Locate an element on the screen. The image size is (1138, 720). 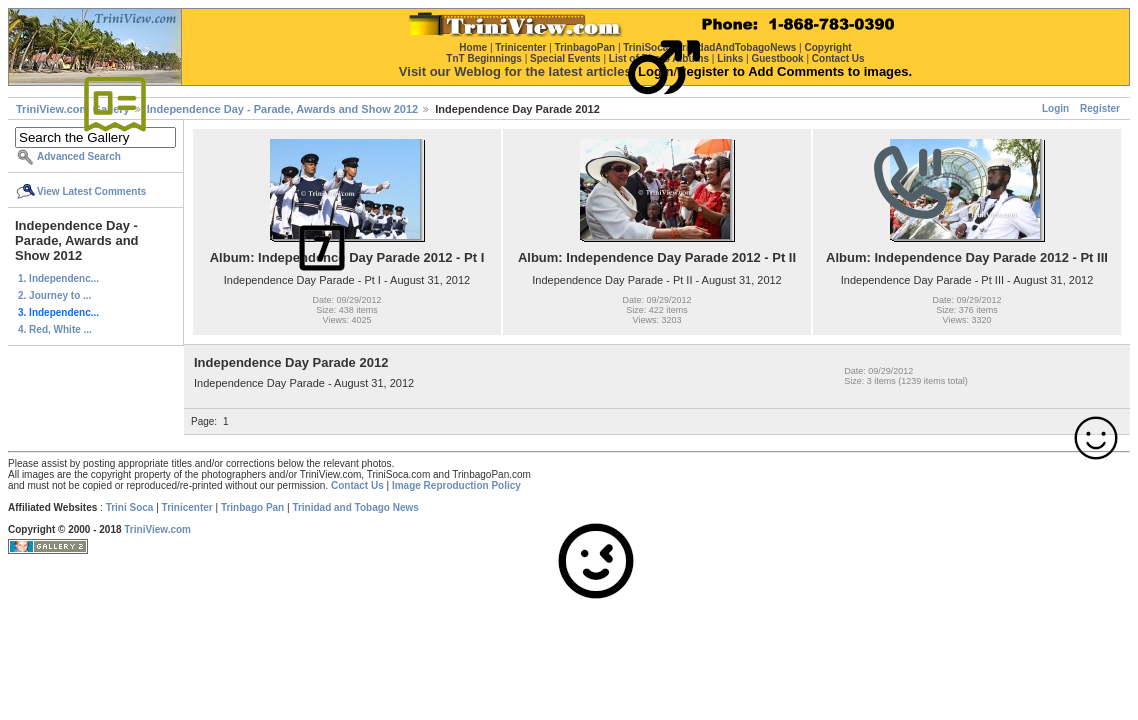
add an emoji or reaction is located at coordinates (1096, 438).